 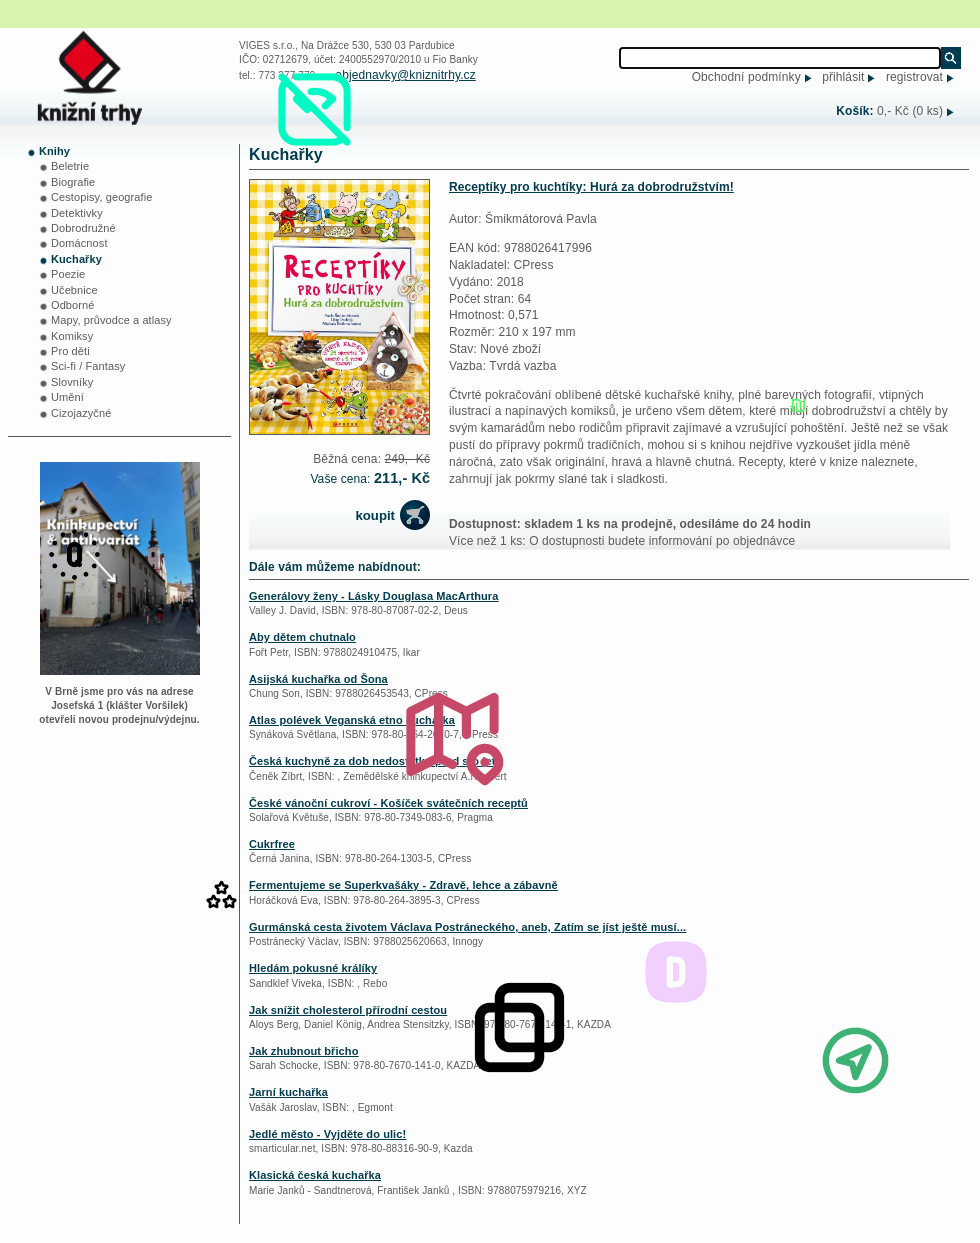 I want to click on indicates Israeli shekel currency, so click(x=798, y=405).